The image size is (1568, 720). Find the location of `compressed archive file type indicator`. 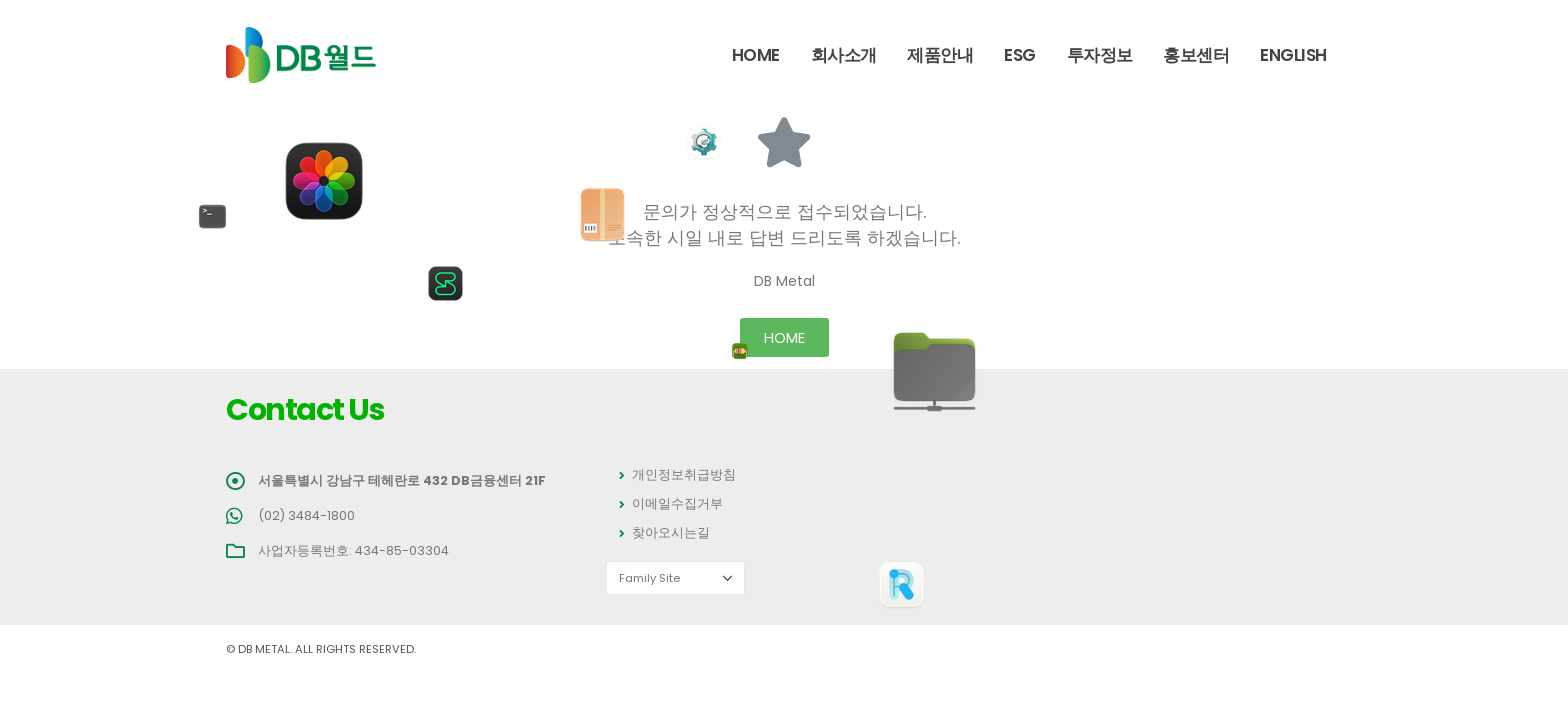

compressed archive file type indicator is located at coordinates (602, 214).